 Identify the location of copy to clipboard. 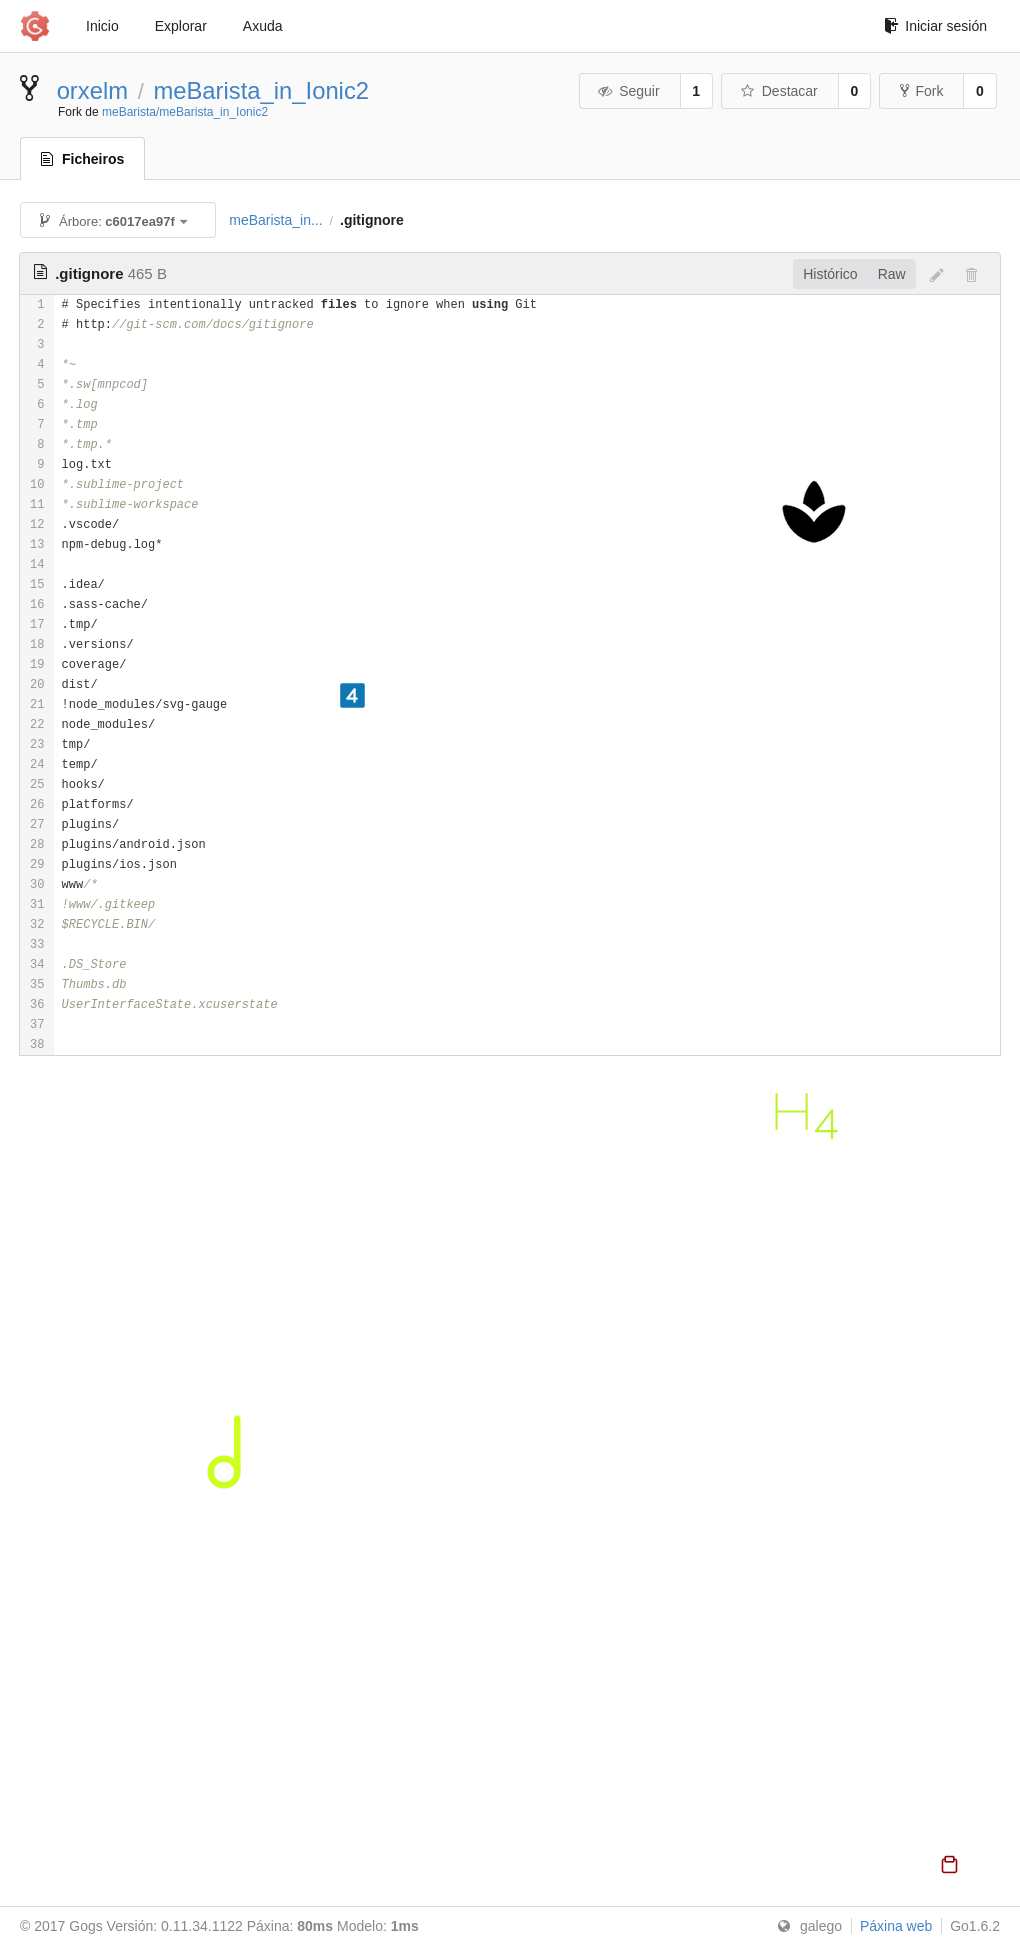
(949, 1864).